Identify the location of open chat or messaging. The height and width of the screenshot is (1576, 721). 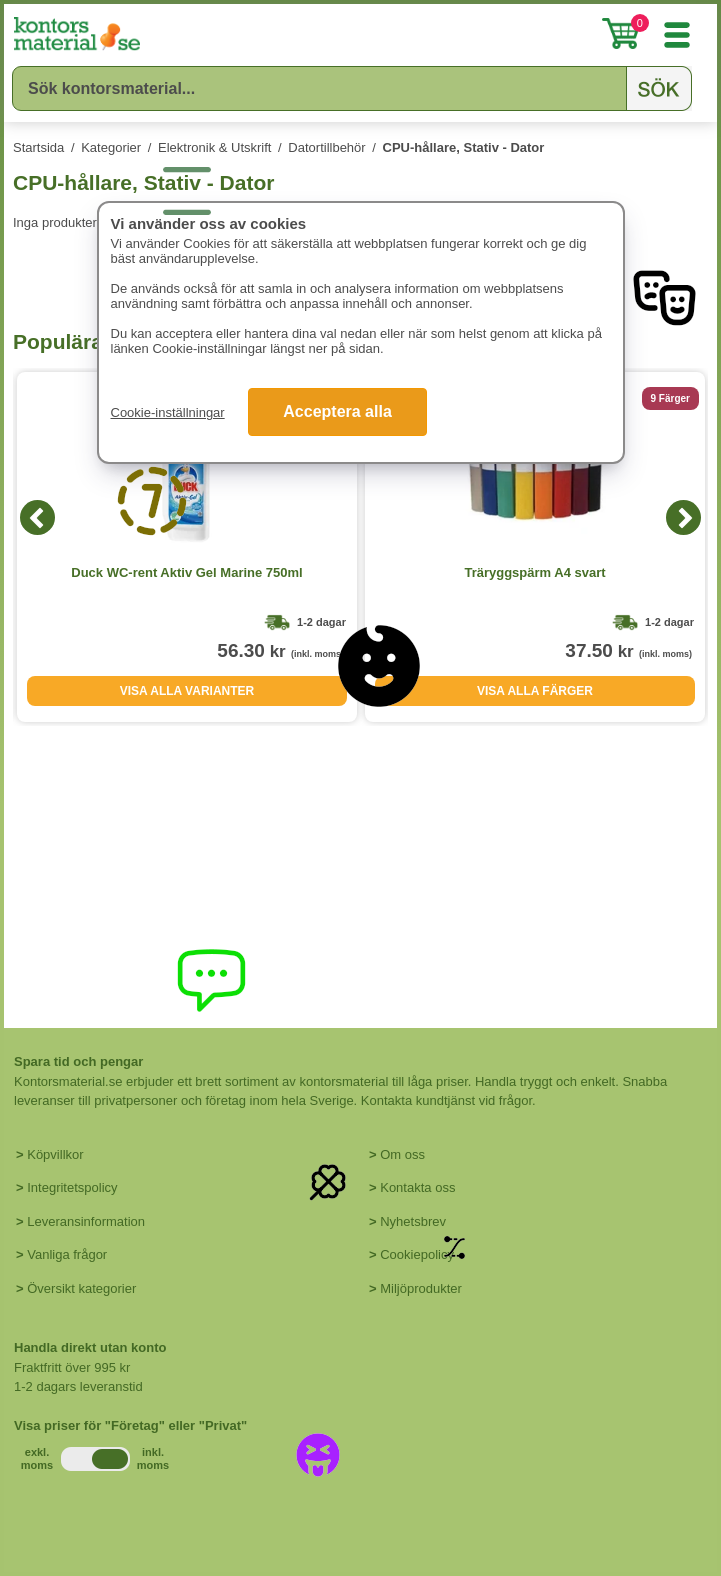
(211, 980).